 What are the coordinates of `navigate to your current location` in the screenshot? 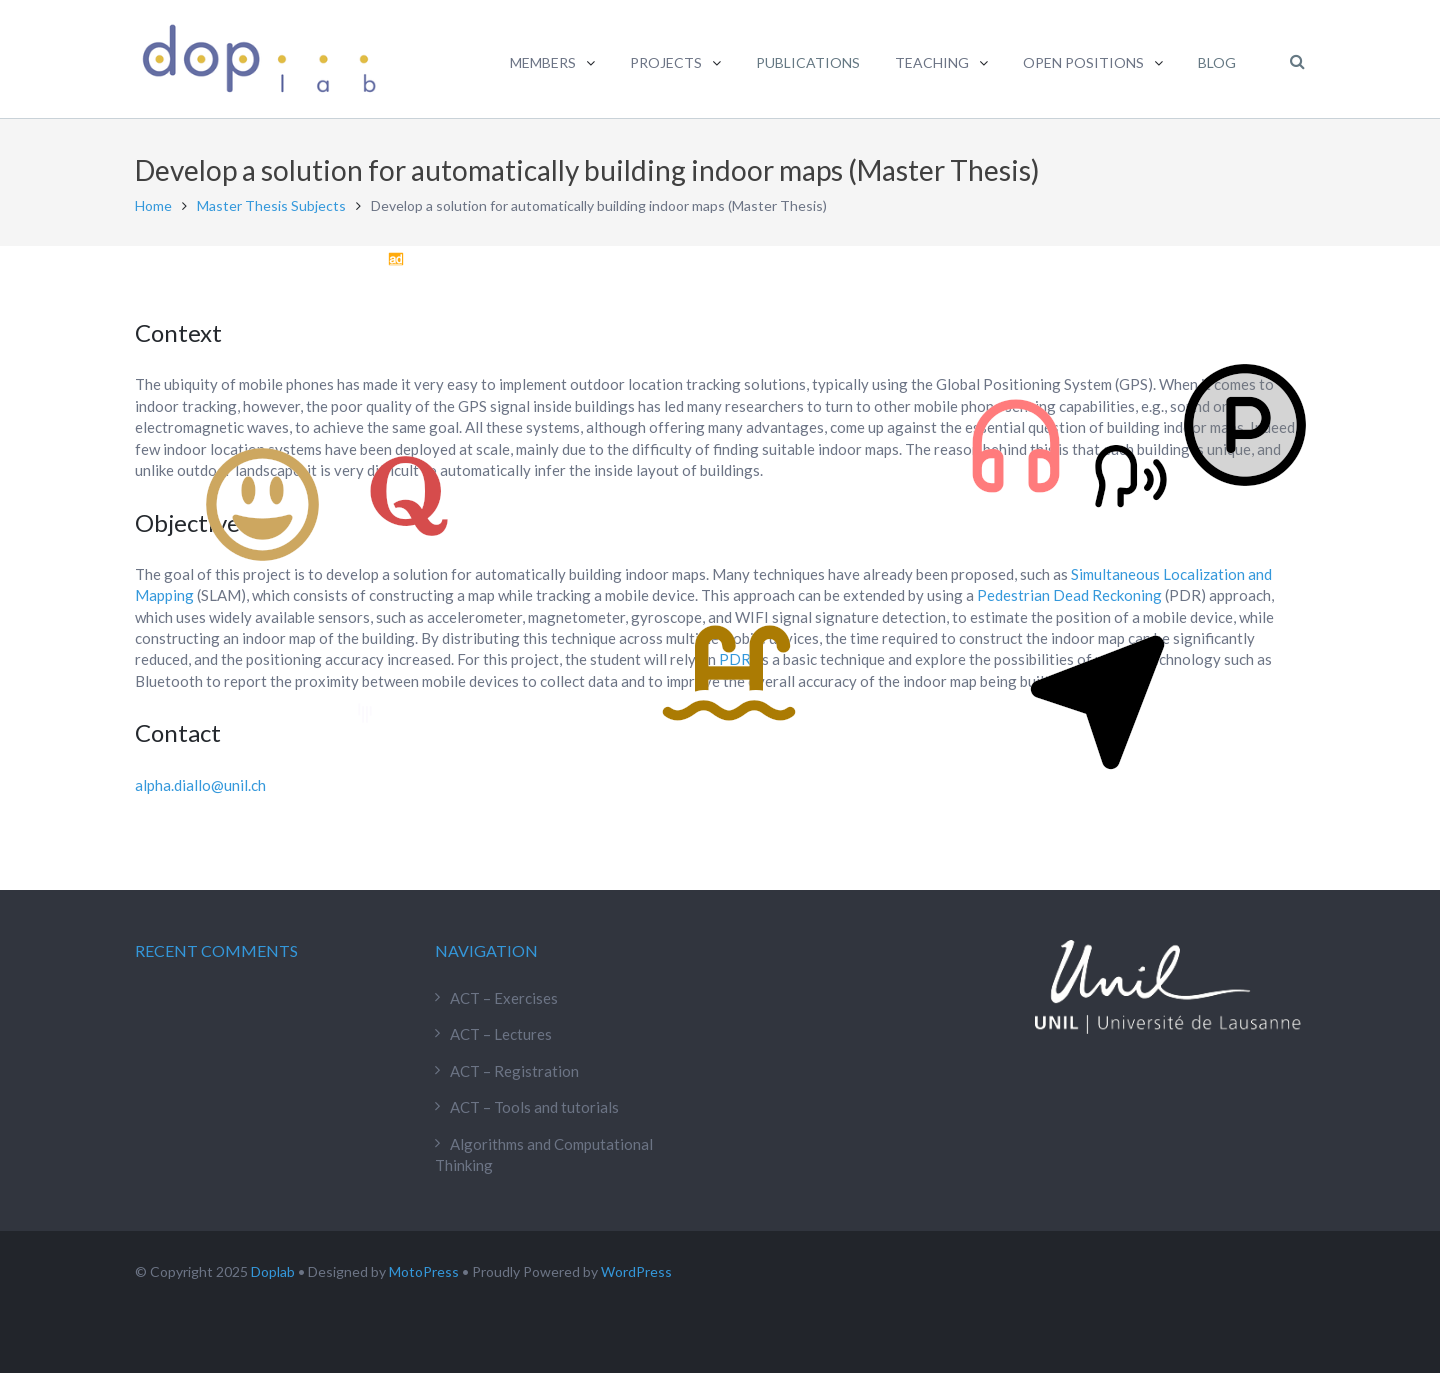 It's located at (1102, 698).